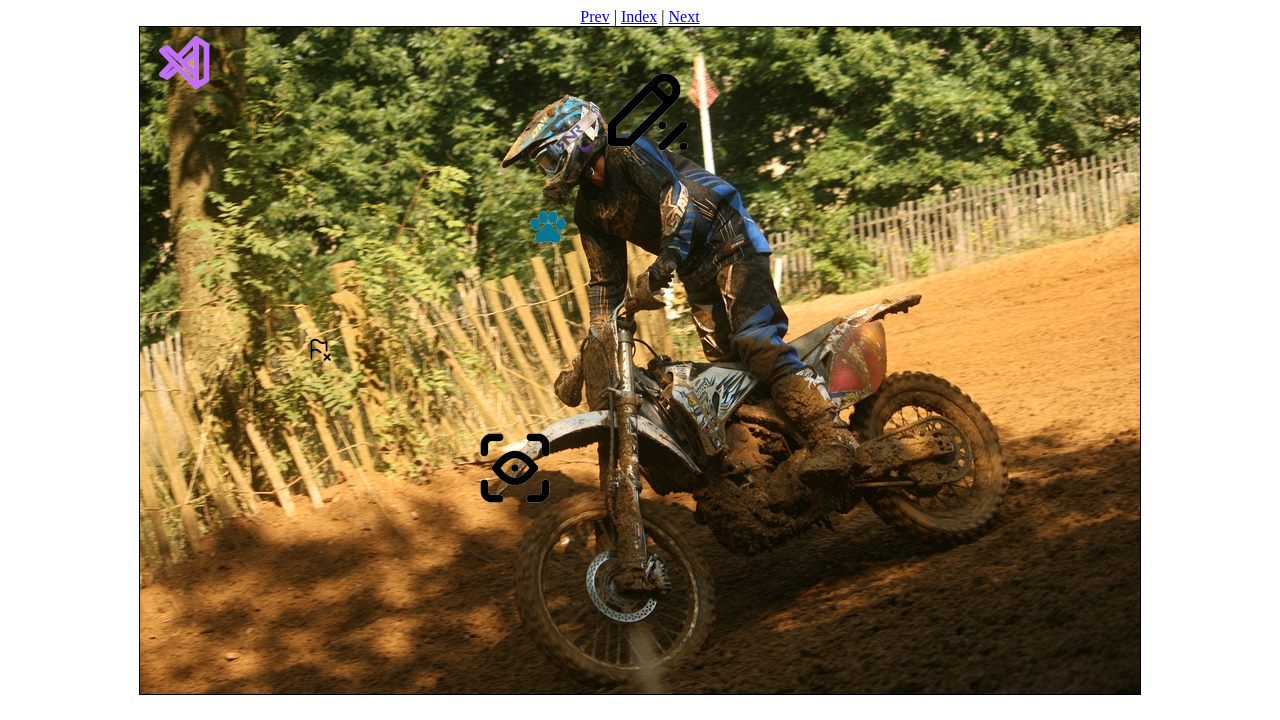 This screenshot has height=720, width=1280. I want to click on open visual studio code, so click(185, 62).